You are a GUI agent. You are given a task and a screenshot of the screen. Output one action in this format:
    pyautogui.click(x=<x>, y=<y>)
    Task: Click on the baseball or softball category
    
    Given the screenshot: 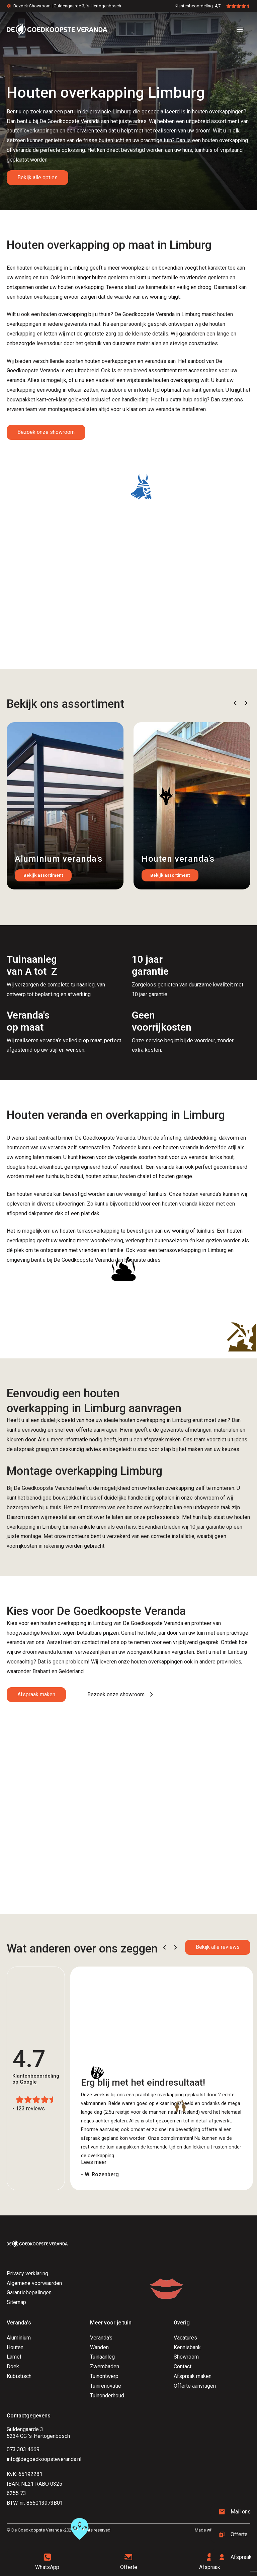 What is the action you would take?
    pyautogui.click(x=97, y=2073)
    